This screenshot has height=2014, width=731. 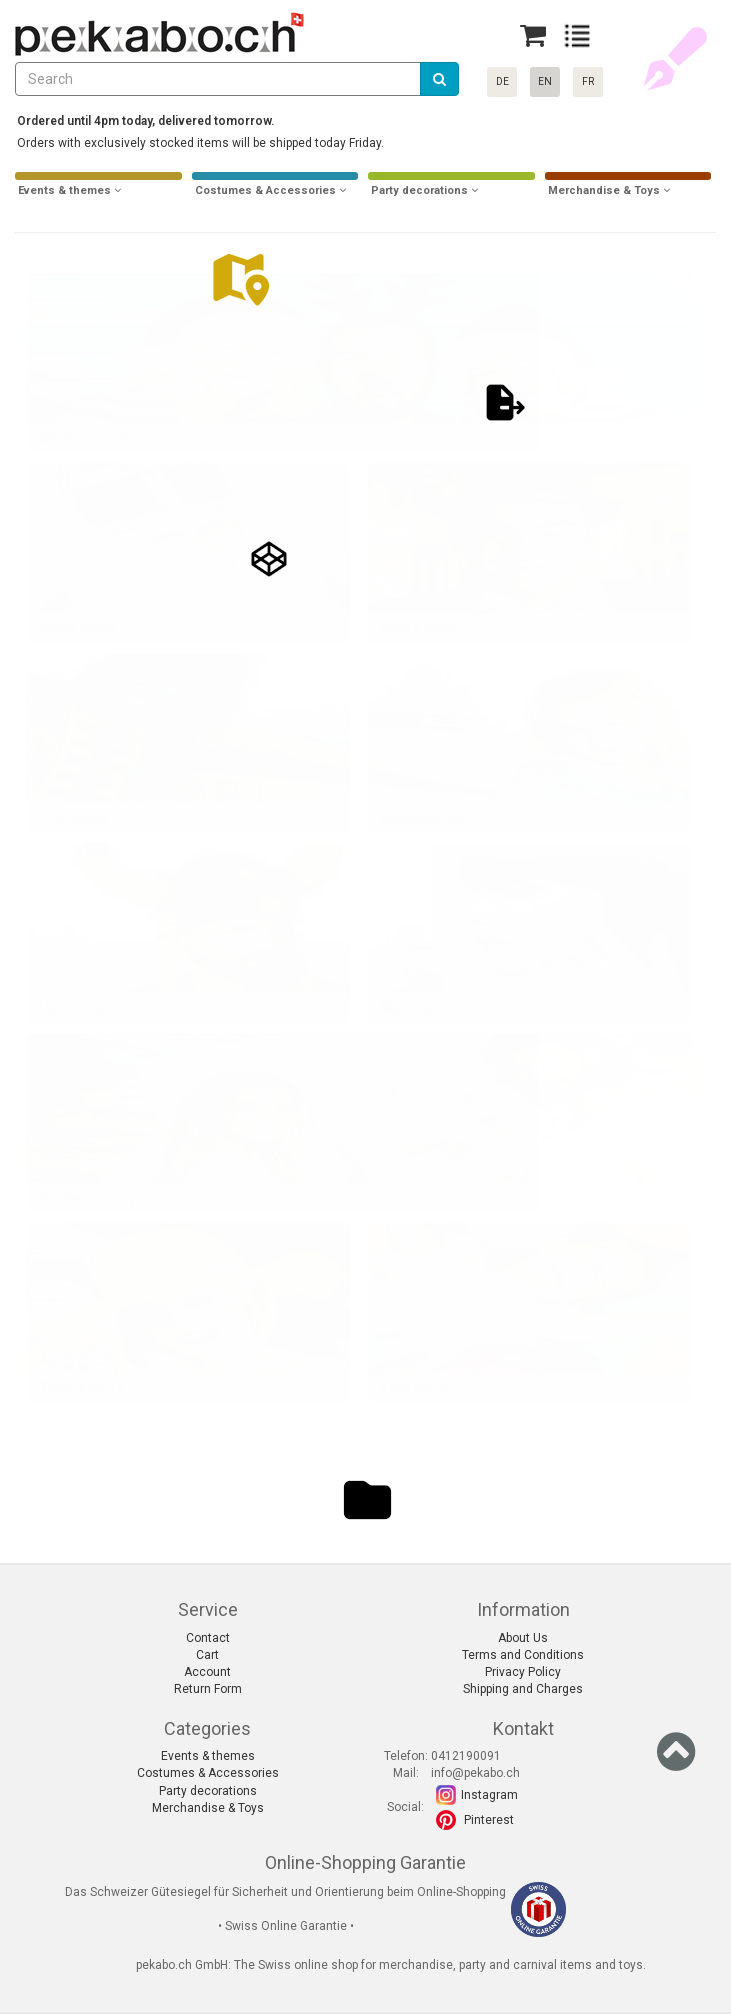 I want to click on access your files and documents, so click(x=367, y=1501).